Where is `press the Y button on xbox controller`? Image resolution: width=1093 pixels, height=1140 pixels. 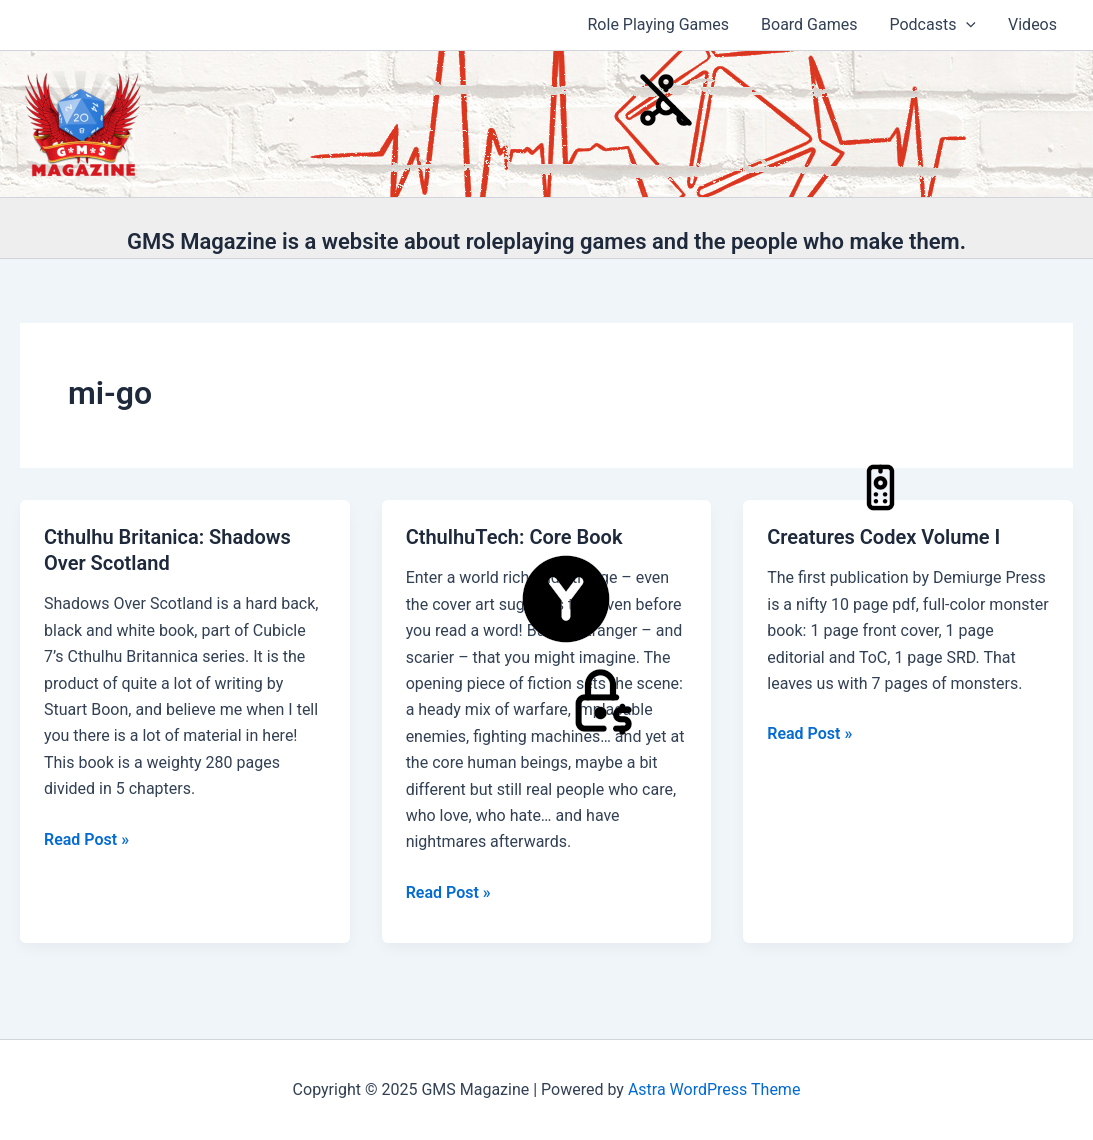
press the Y button on xbox controller is located at coordinates (566, 599).